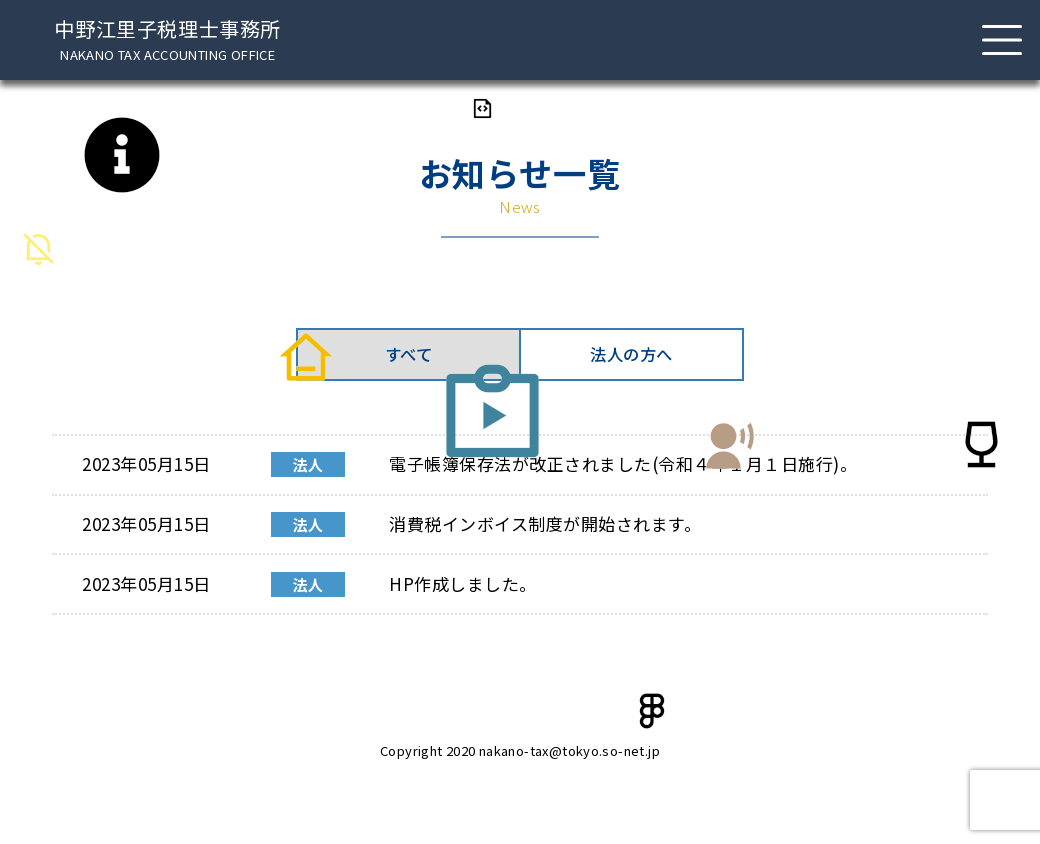 This screenshot has width=1040, height=844. What do you see at coordinates (492, 415) in the screenshot?
I see `start a presentation slideshow` at bounding box center [492, 415].